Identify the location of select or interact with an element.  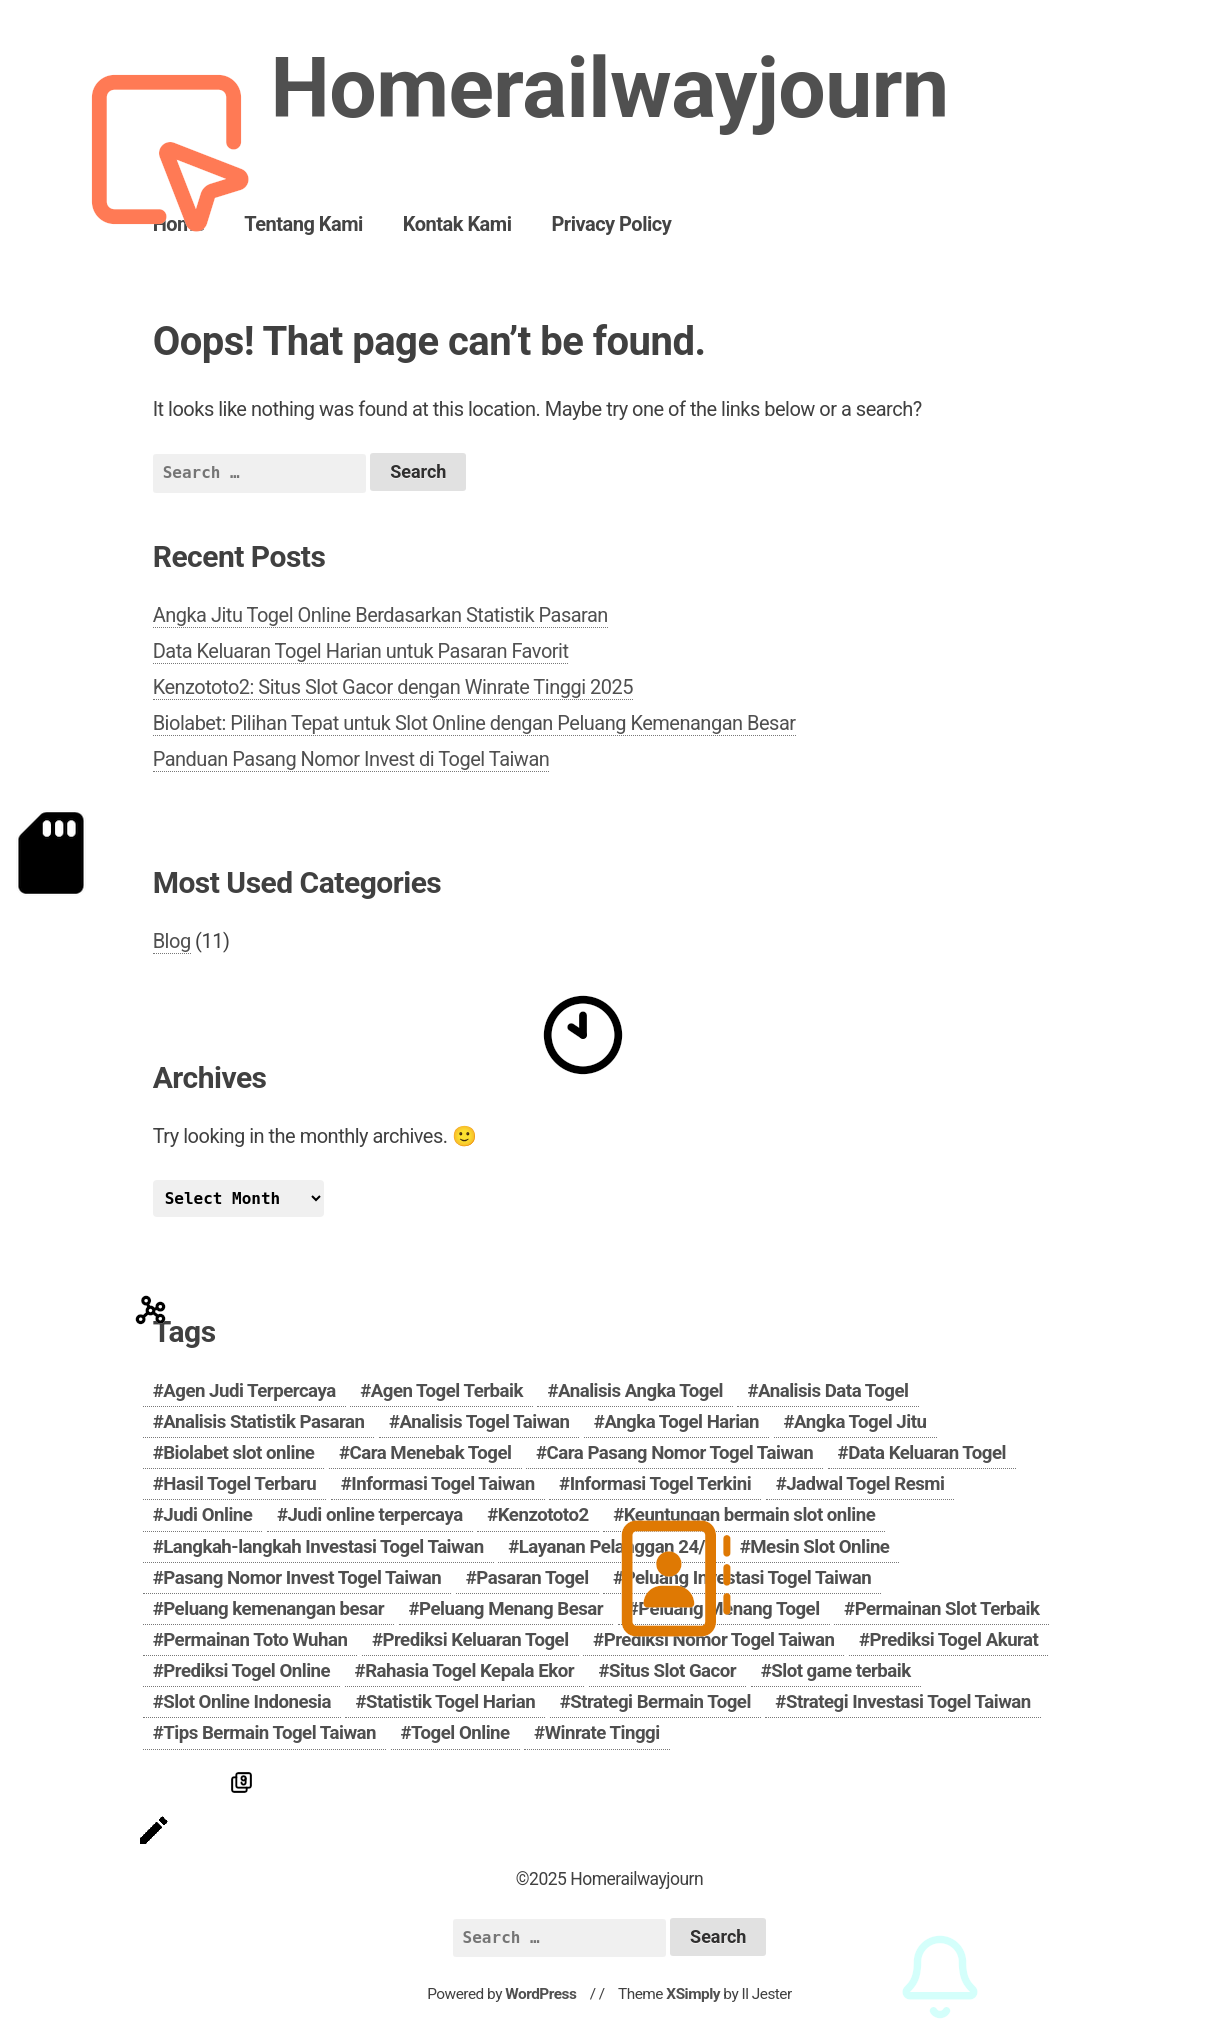
(166, 149).